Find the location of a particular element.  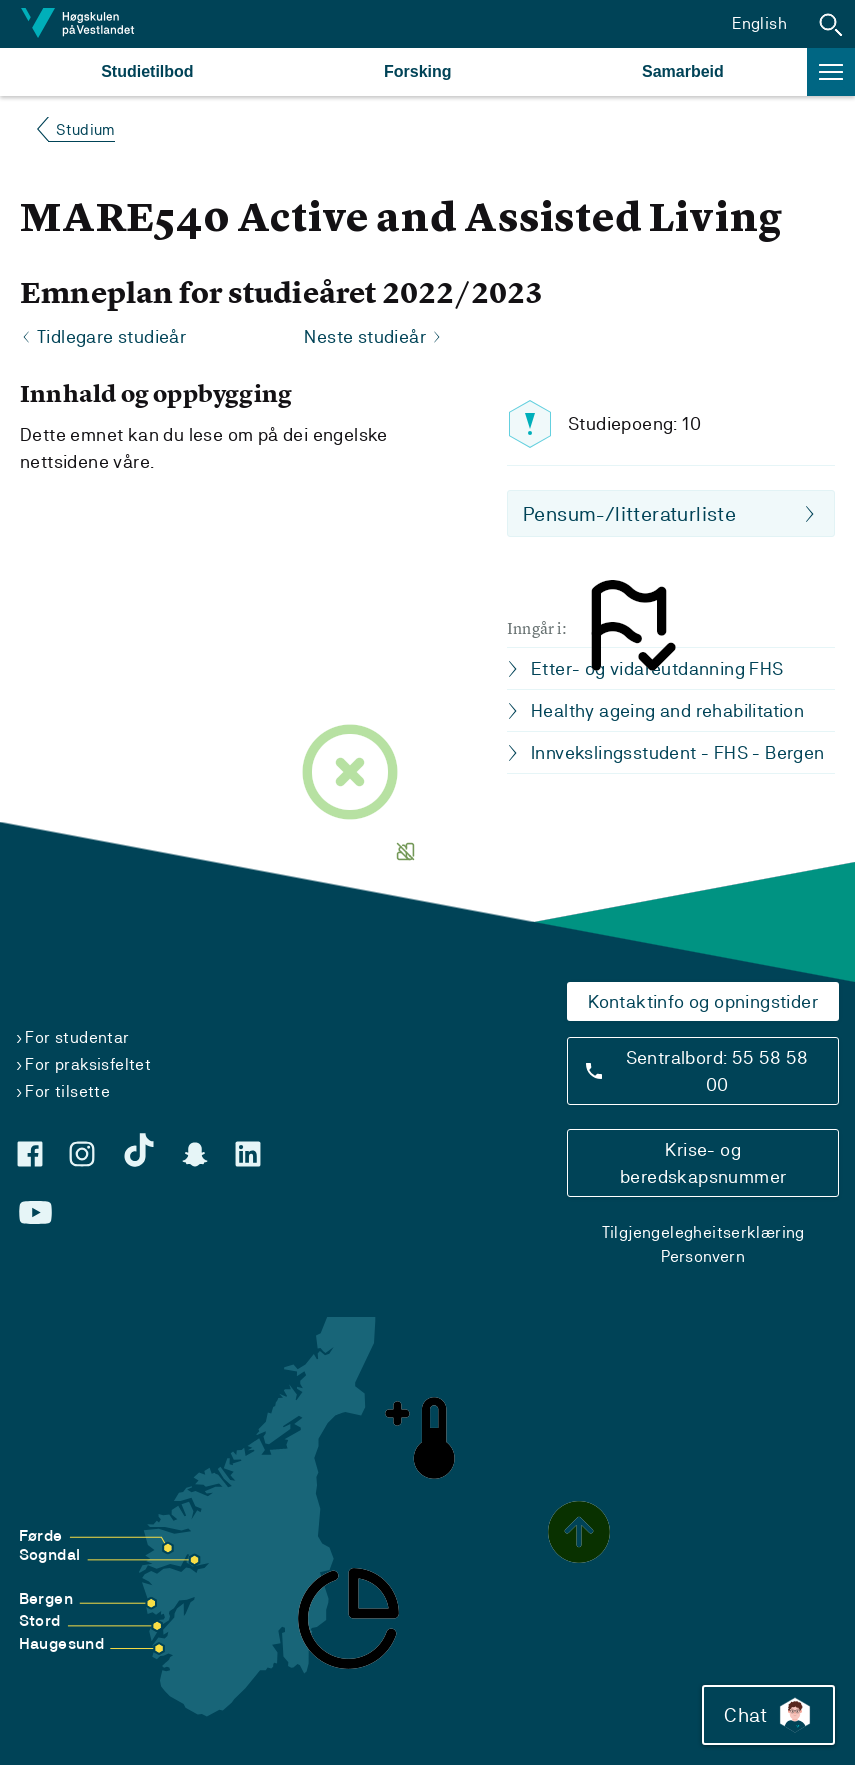

disable color picker or swatch tool is located at coordinates (405, 851).